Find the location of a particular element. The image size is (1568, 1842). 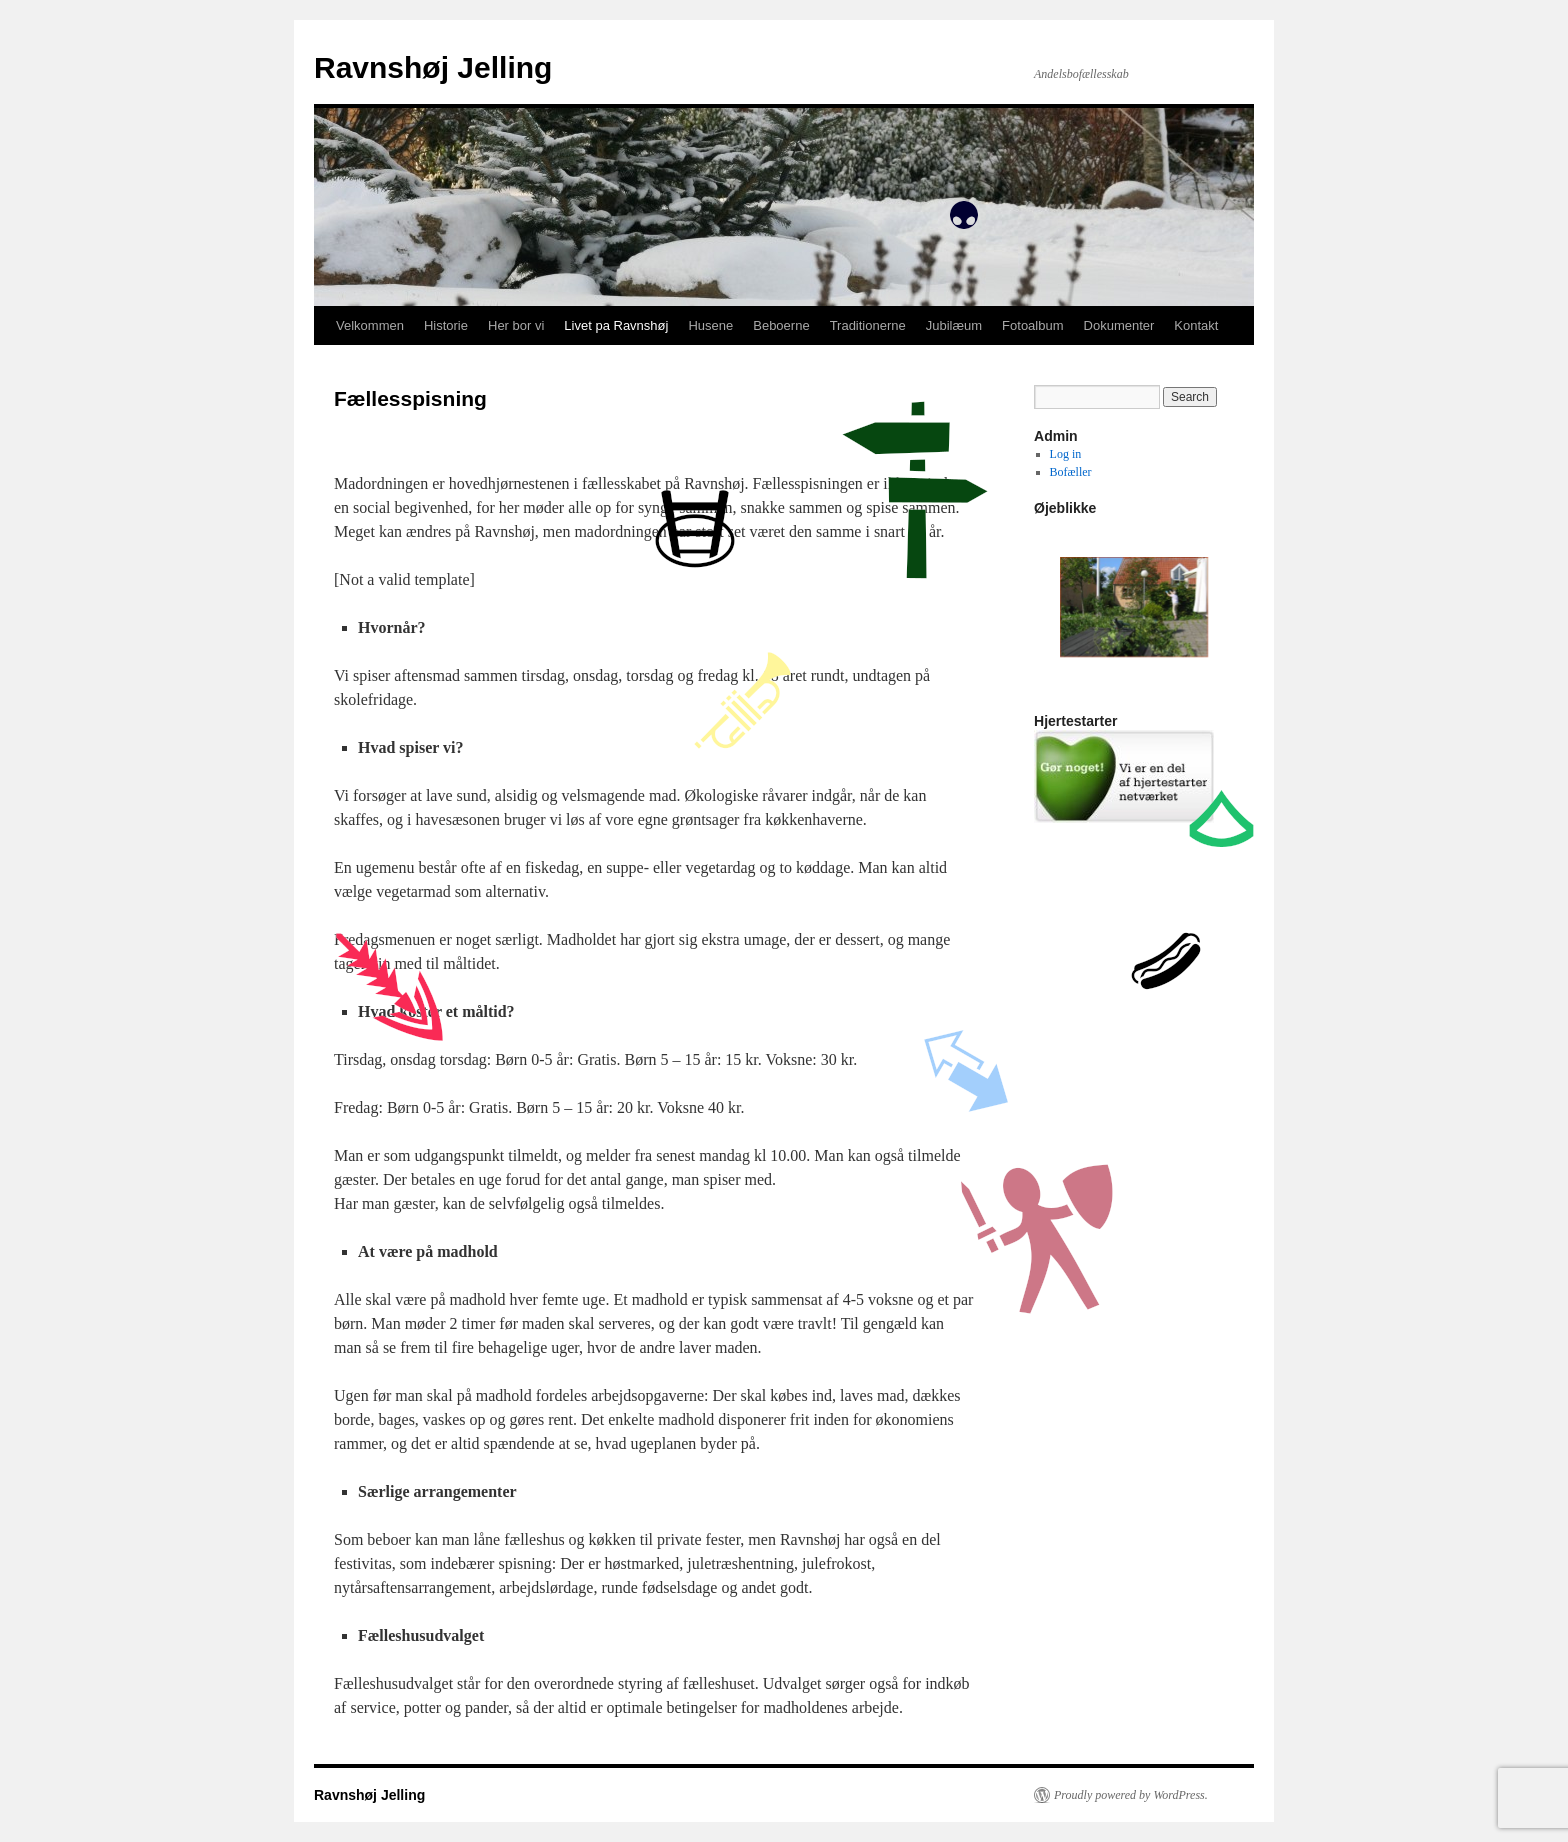

switch between two states or modes is located at coordinates (966, 1071).